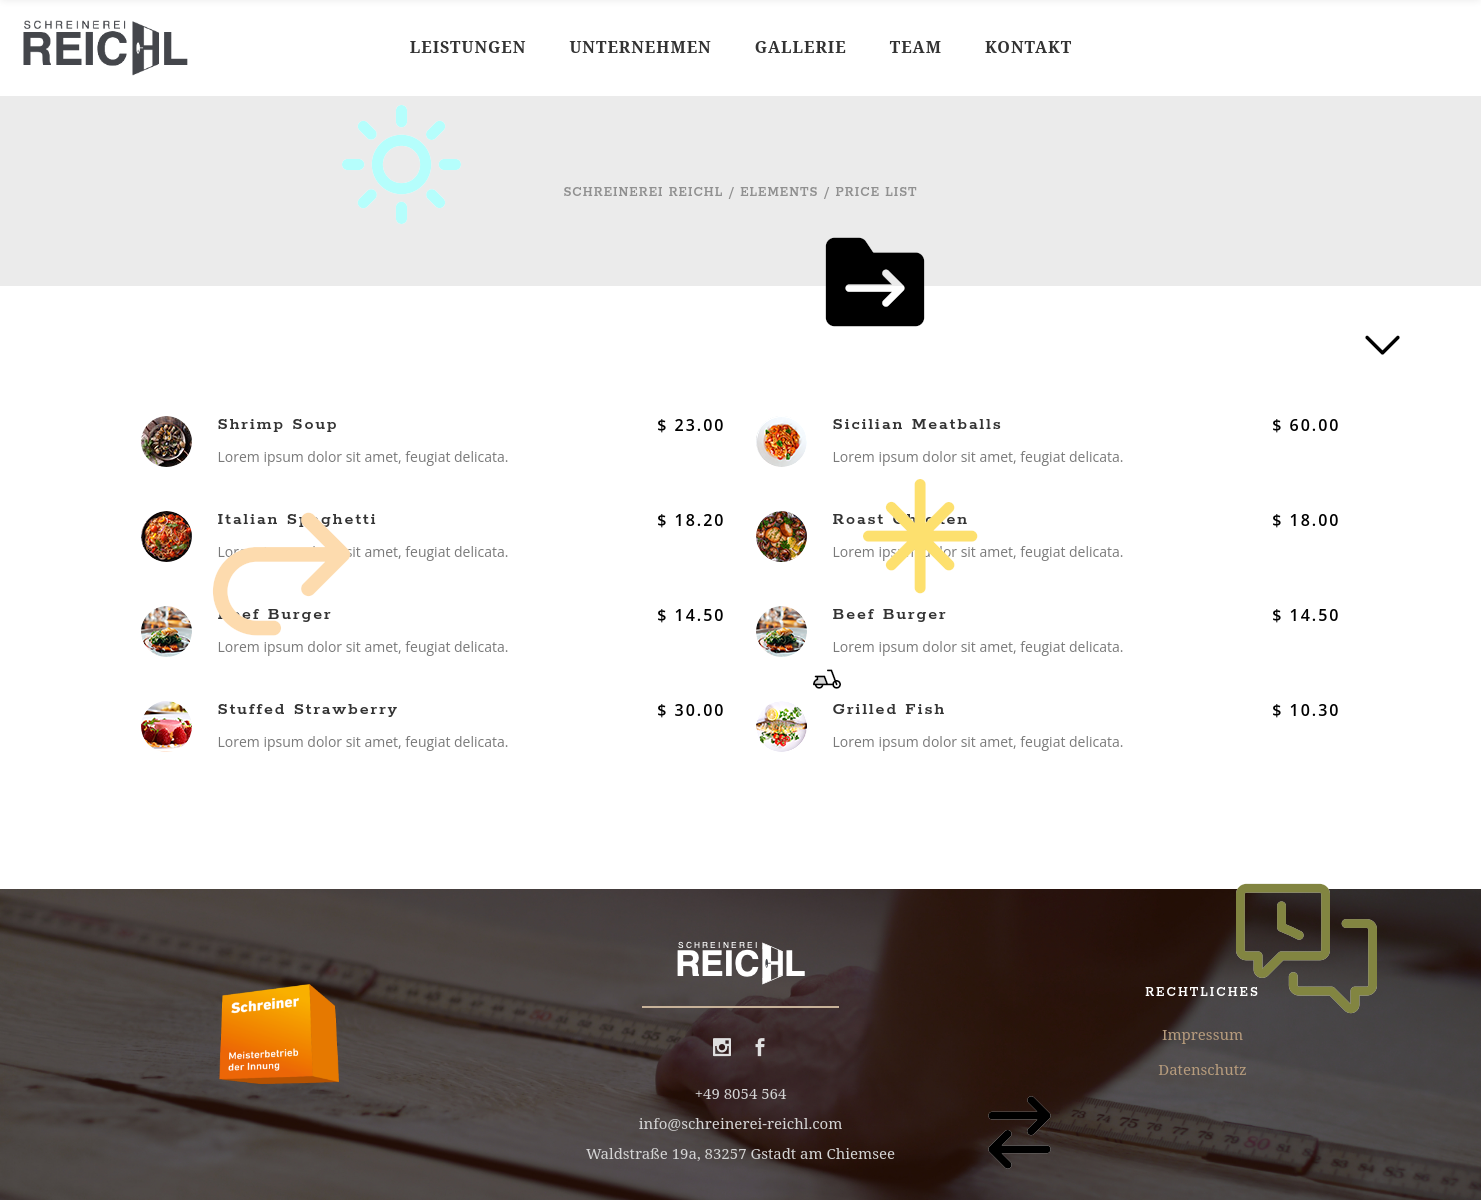 This screenshot has width=1481, height=1200. I want to click on expand a dropdown menu or collapsible section, so click(1382, 345).